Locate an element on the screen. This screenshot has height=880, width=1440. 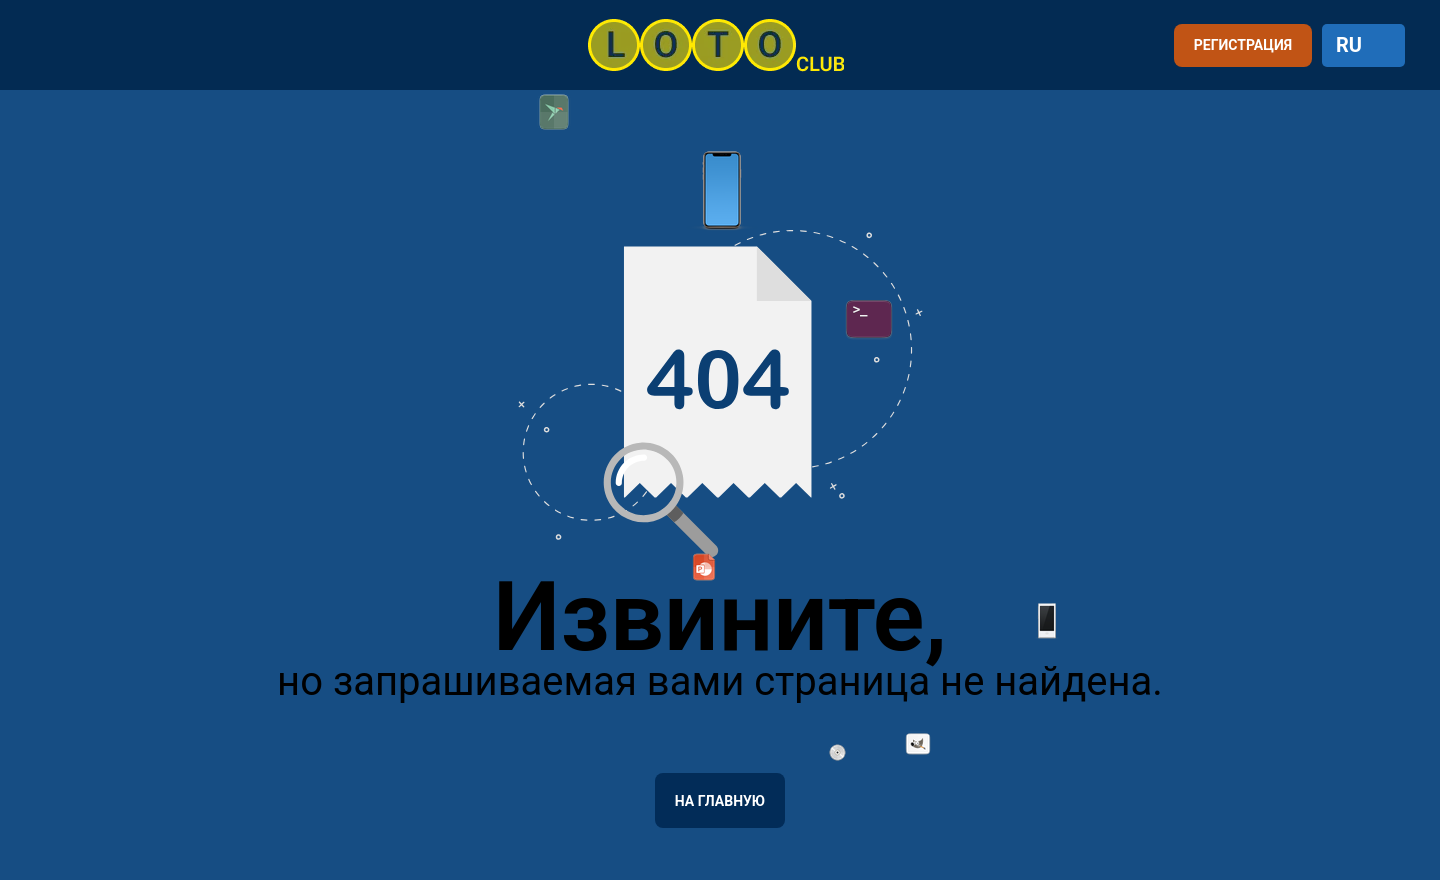
open a PowerPoint presentation file is located at coordinates (704, 567).